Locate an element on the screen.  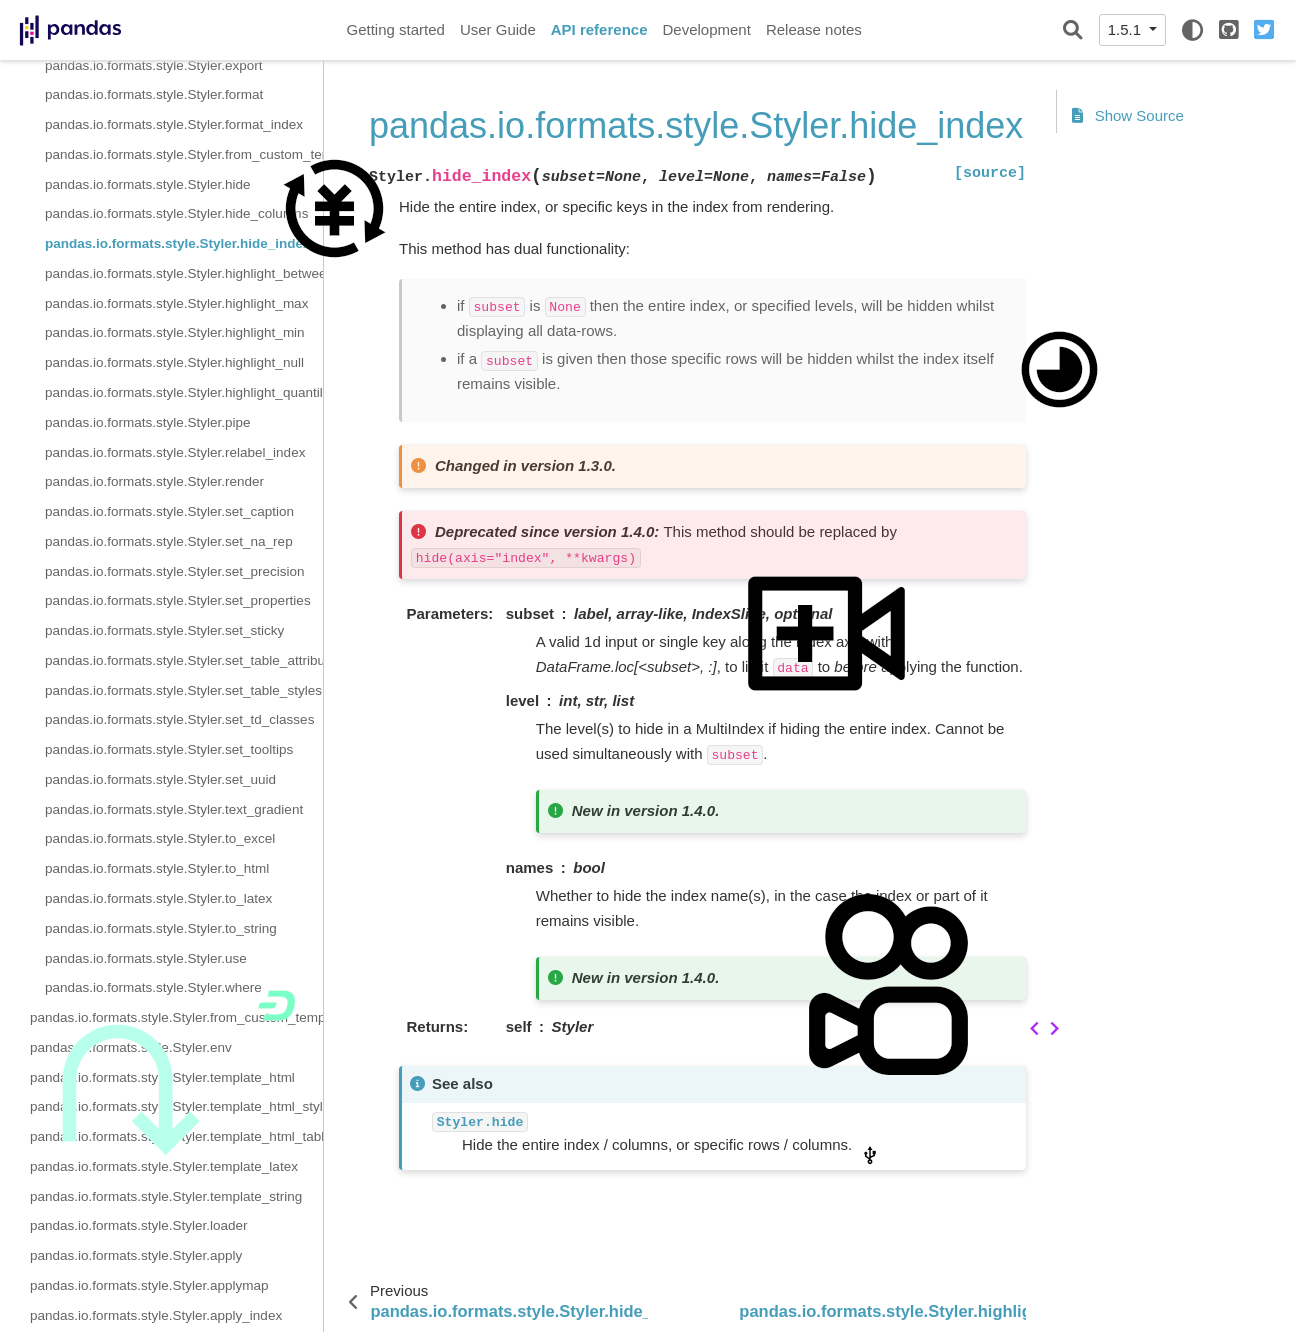
open the Kuaishou app is located at coordinates (888, 984).